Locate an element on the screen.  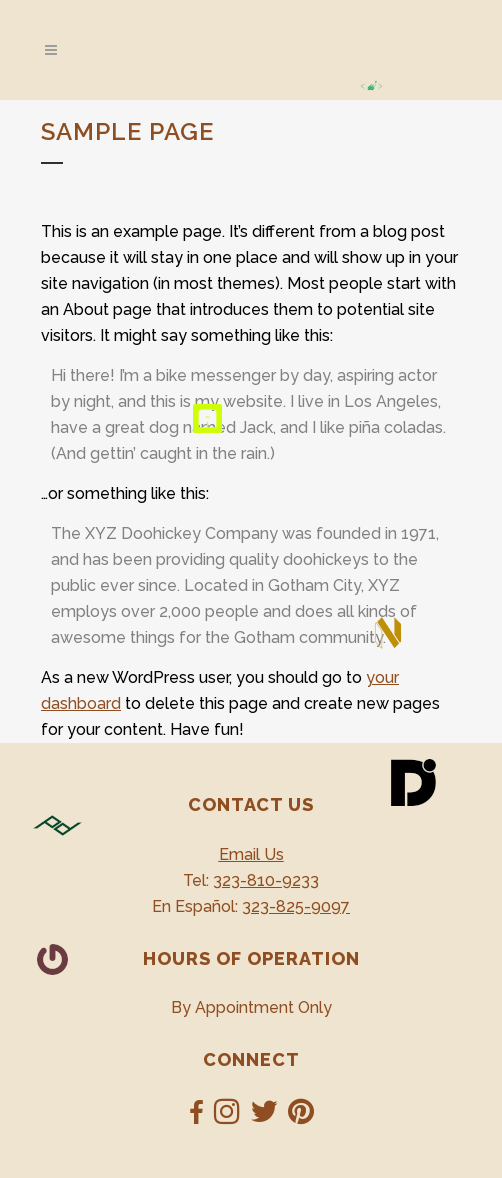
link to gravatar profile settings is located at coordinates (52, 959).